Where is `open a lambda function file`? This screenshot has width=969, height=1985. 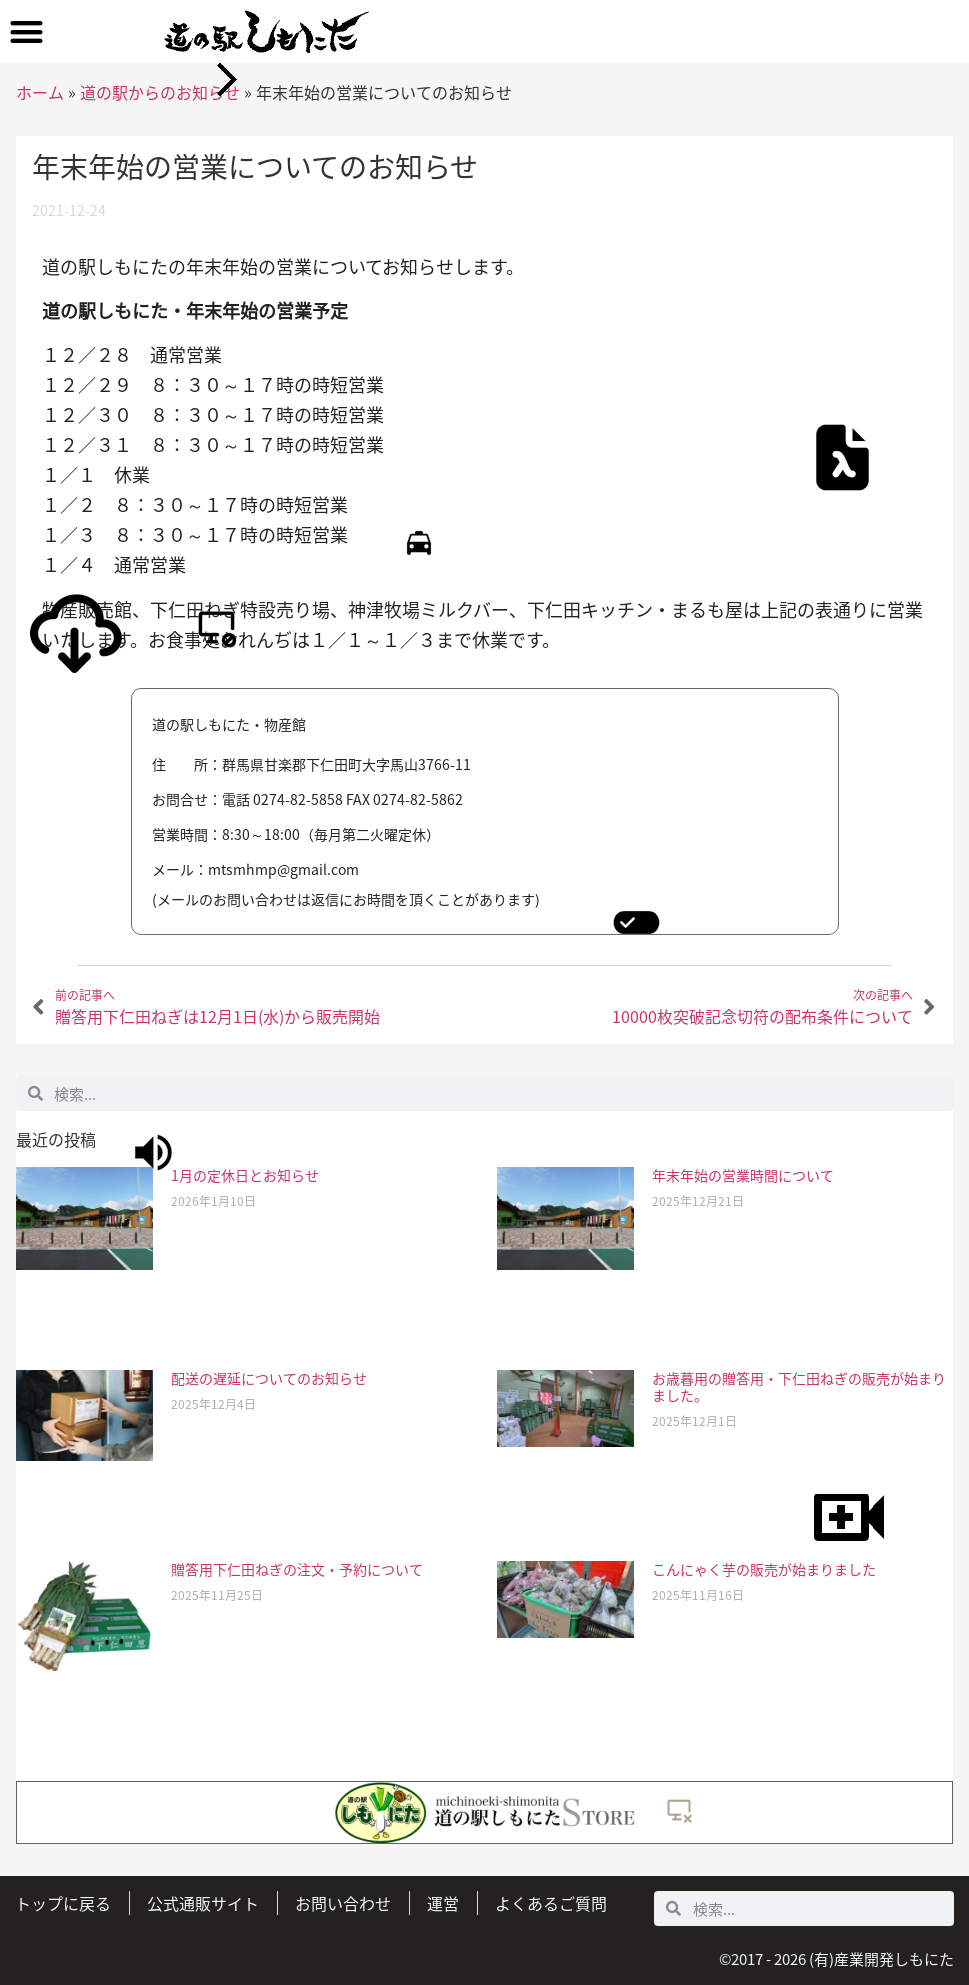
open a lambda function file is located at coordinates (842, 457).